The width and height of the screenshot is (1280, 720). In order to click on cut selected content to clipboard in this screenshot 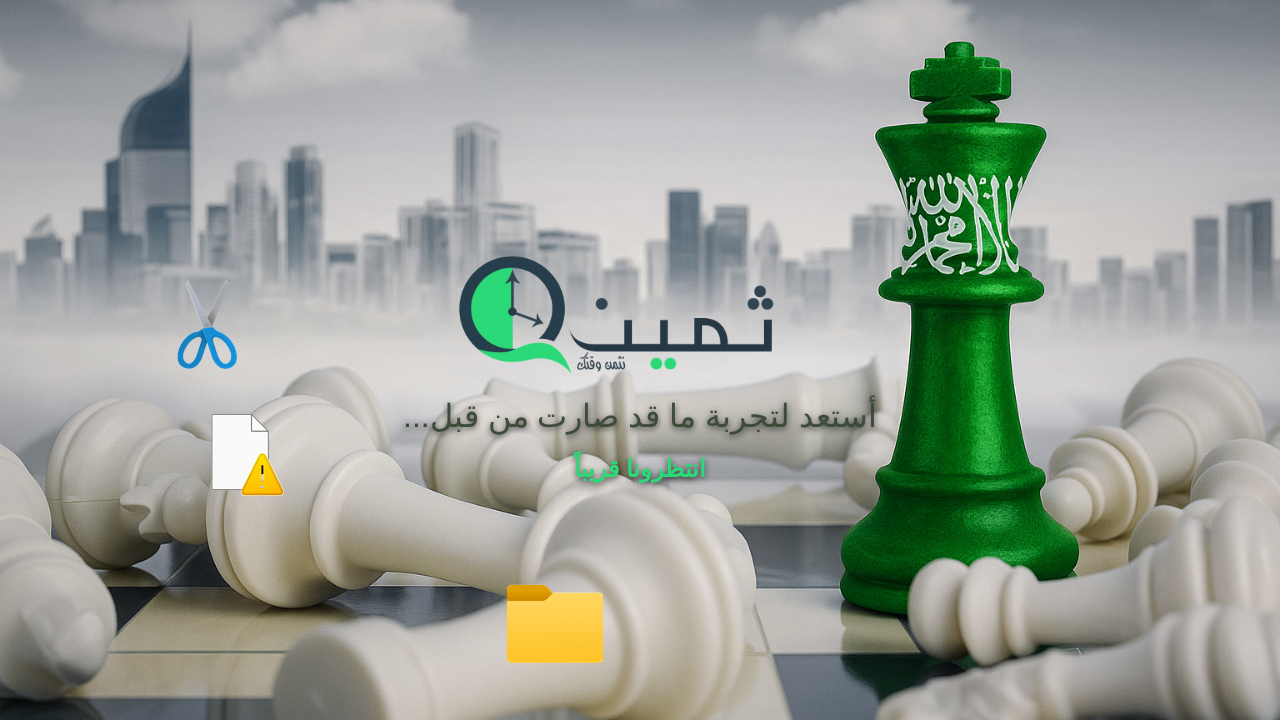, I will do `click(208, 324)`.